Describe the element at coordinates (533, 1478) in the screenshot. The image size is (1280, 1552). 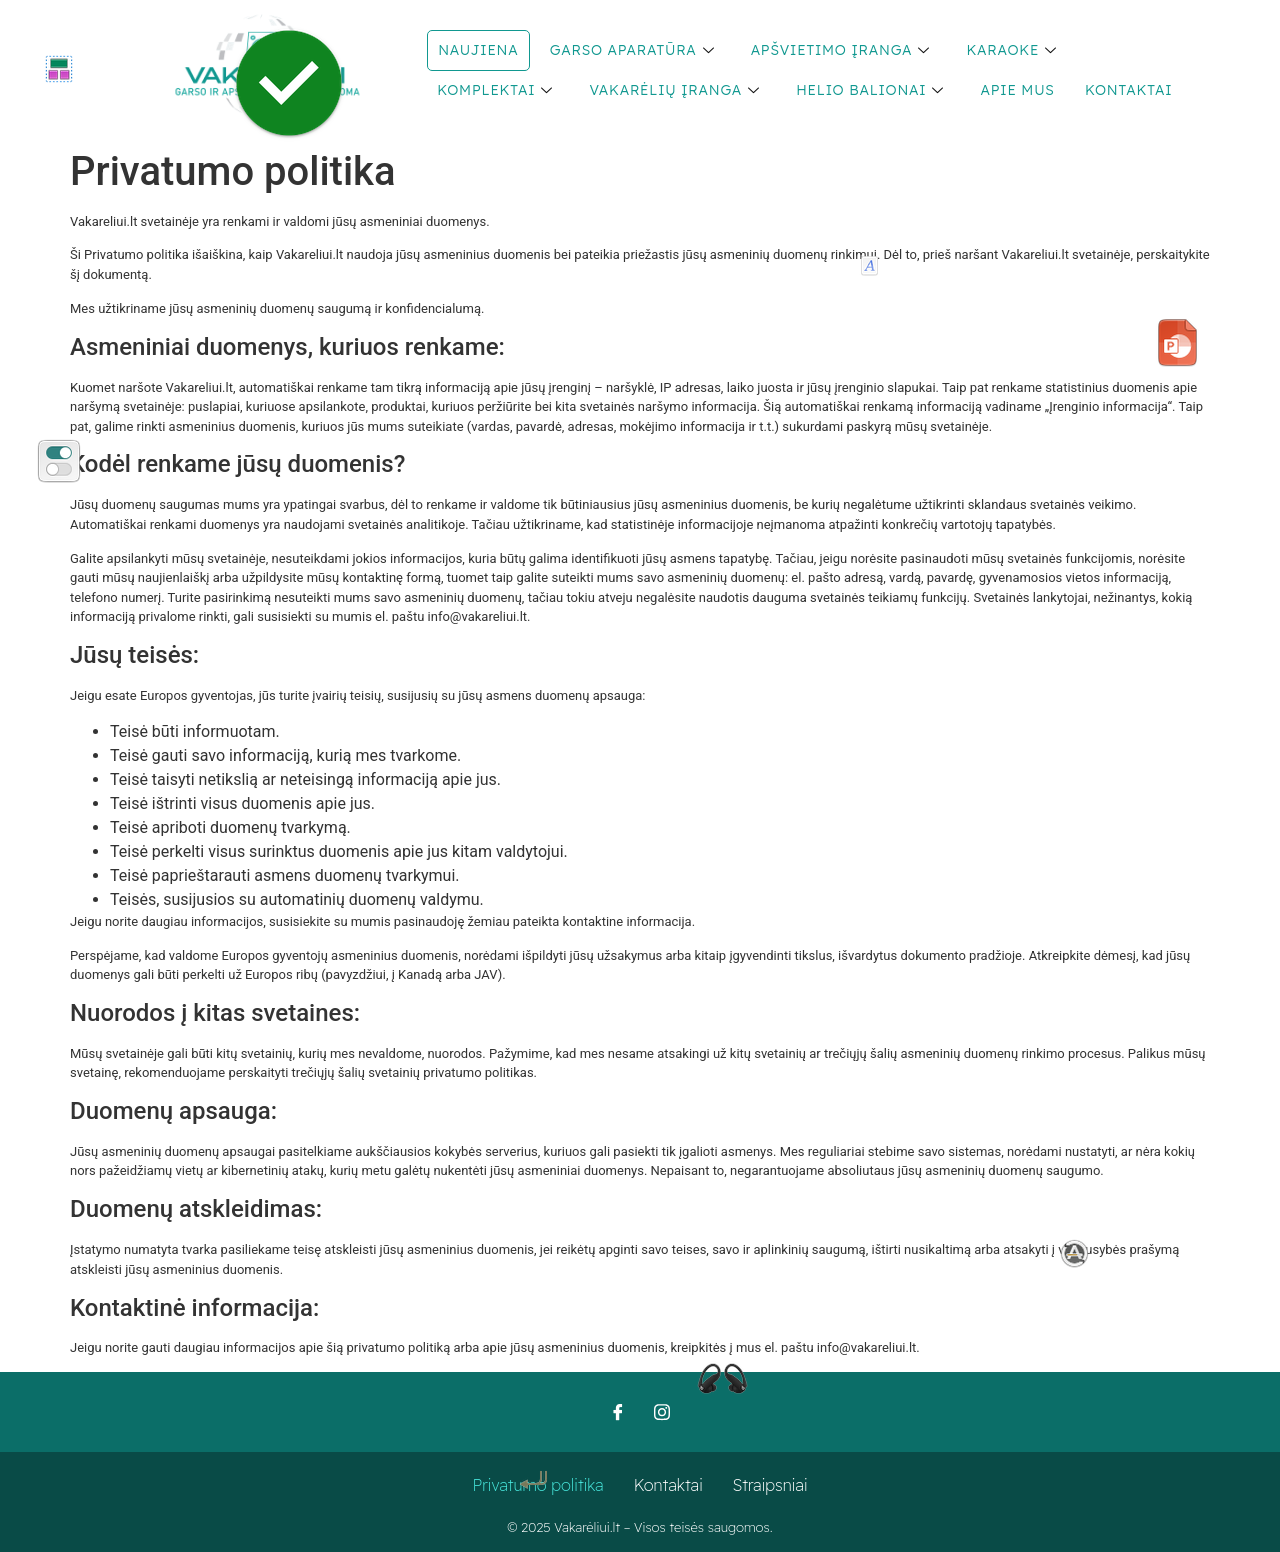
I see `reply to all recipients of an email` at that location.